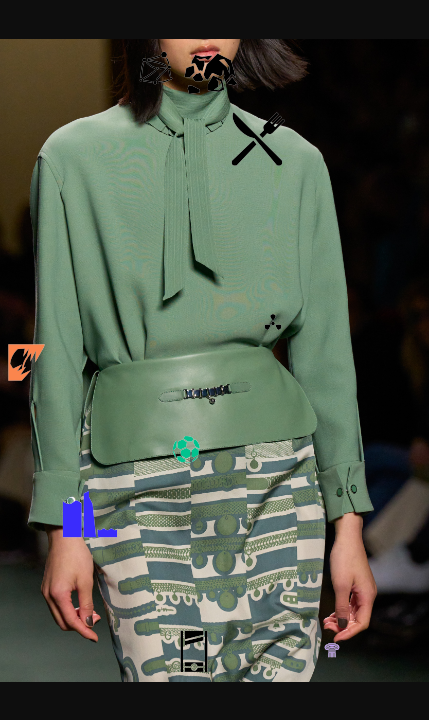 The height and width of the screenshot is (720, 429). Describe the element at coordinates (90, 511) in the screenshot. I see `dam or hydroelectric structure in a game interface` at that location.